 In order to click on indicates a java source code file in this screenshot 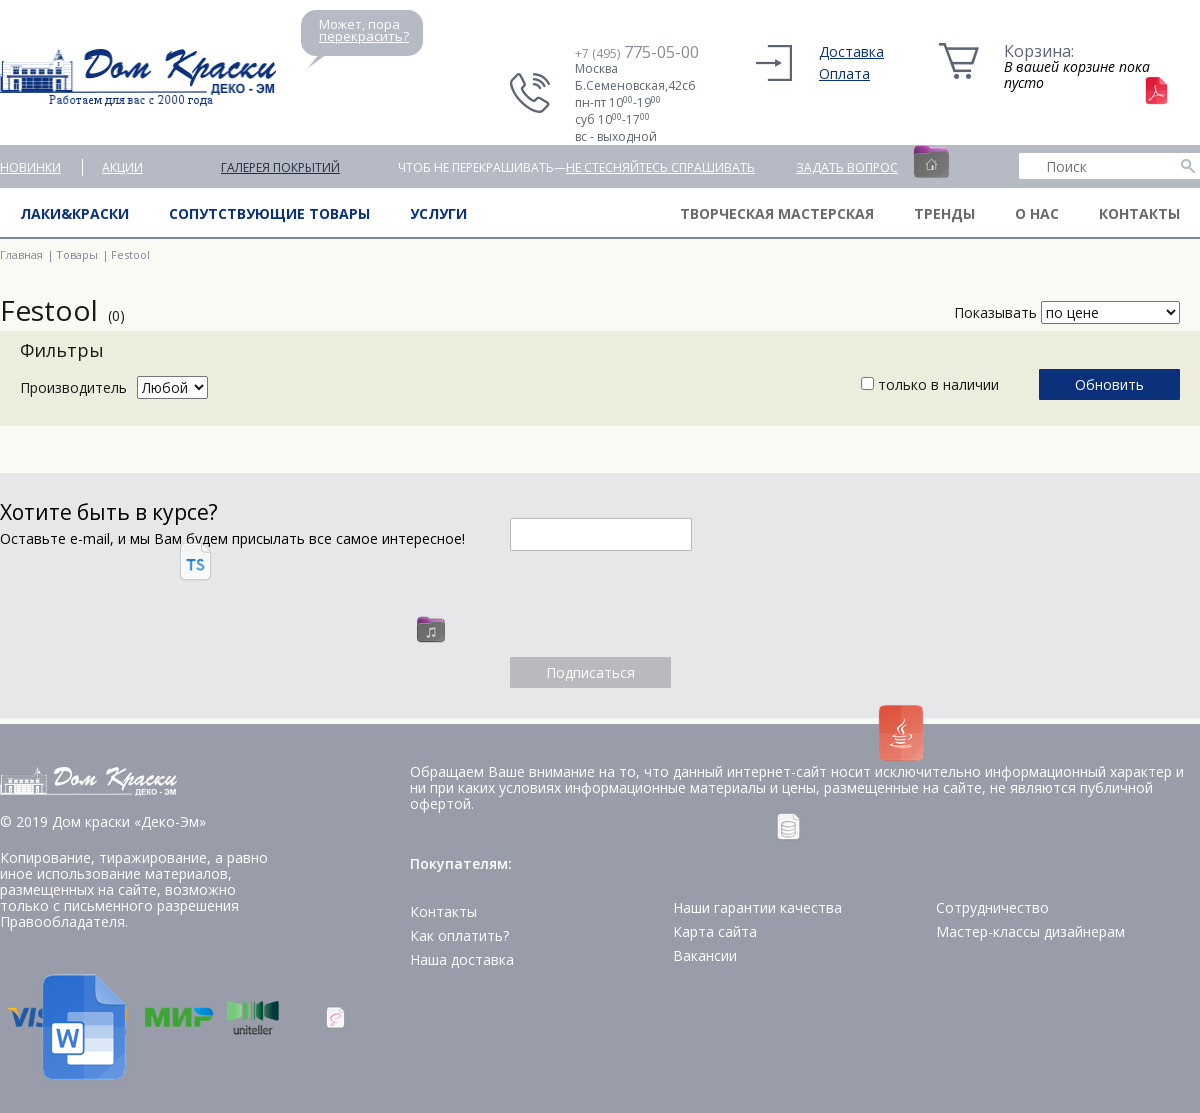, I will do `click(901, 733)`.